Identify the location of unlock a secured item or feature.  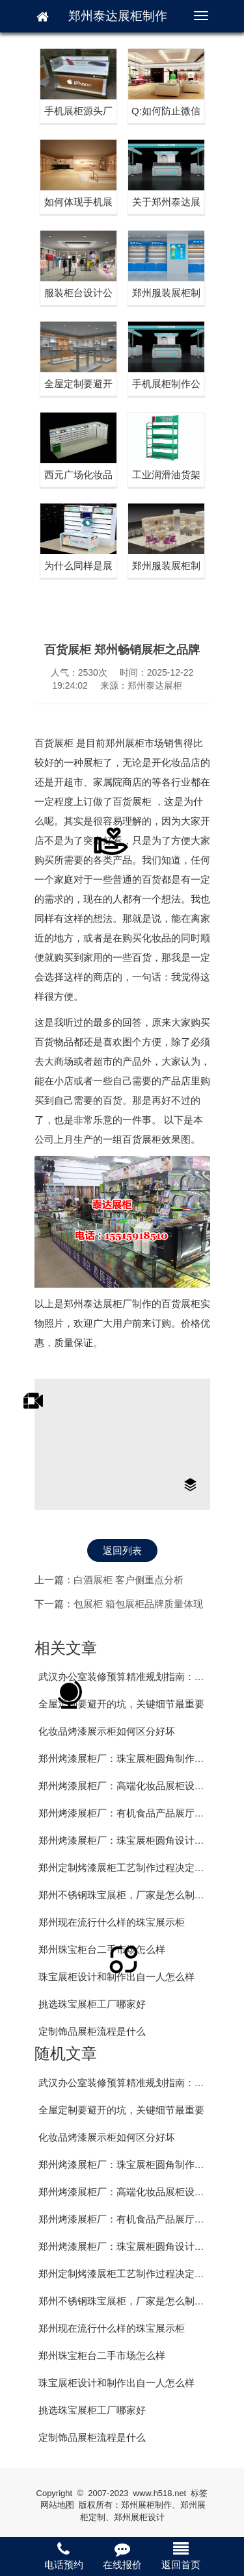
(55, 1184).